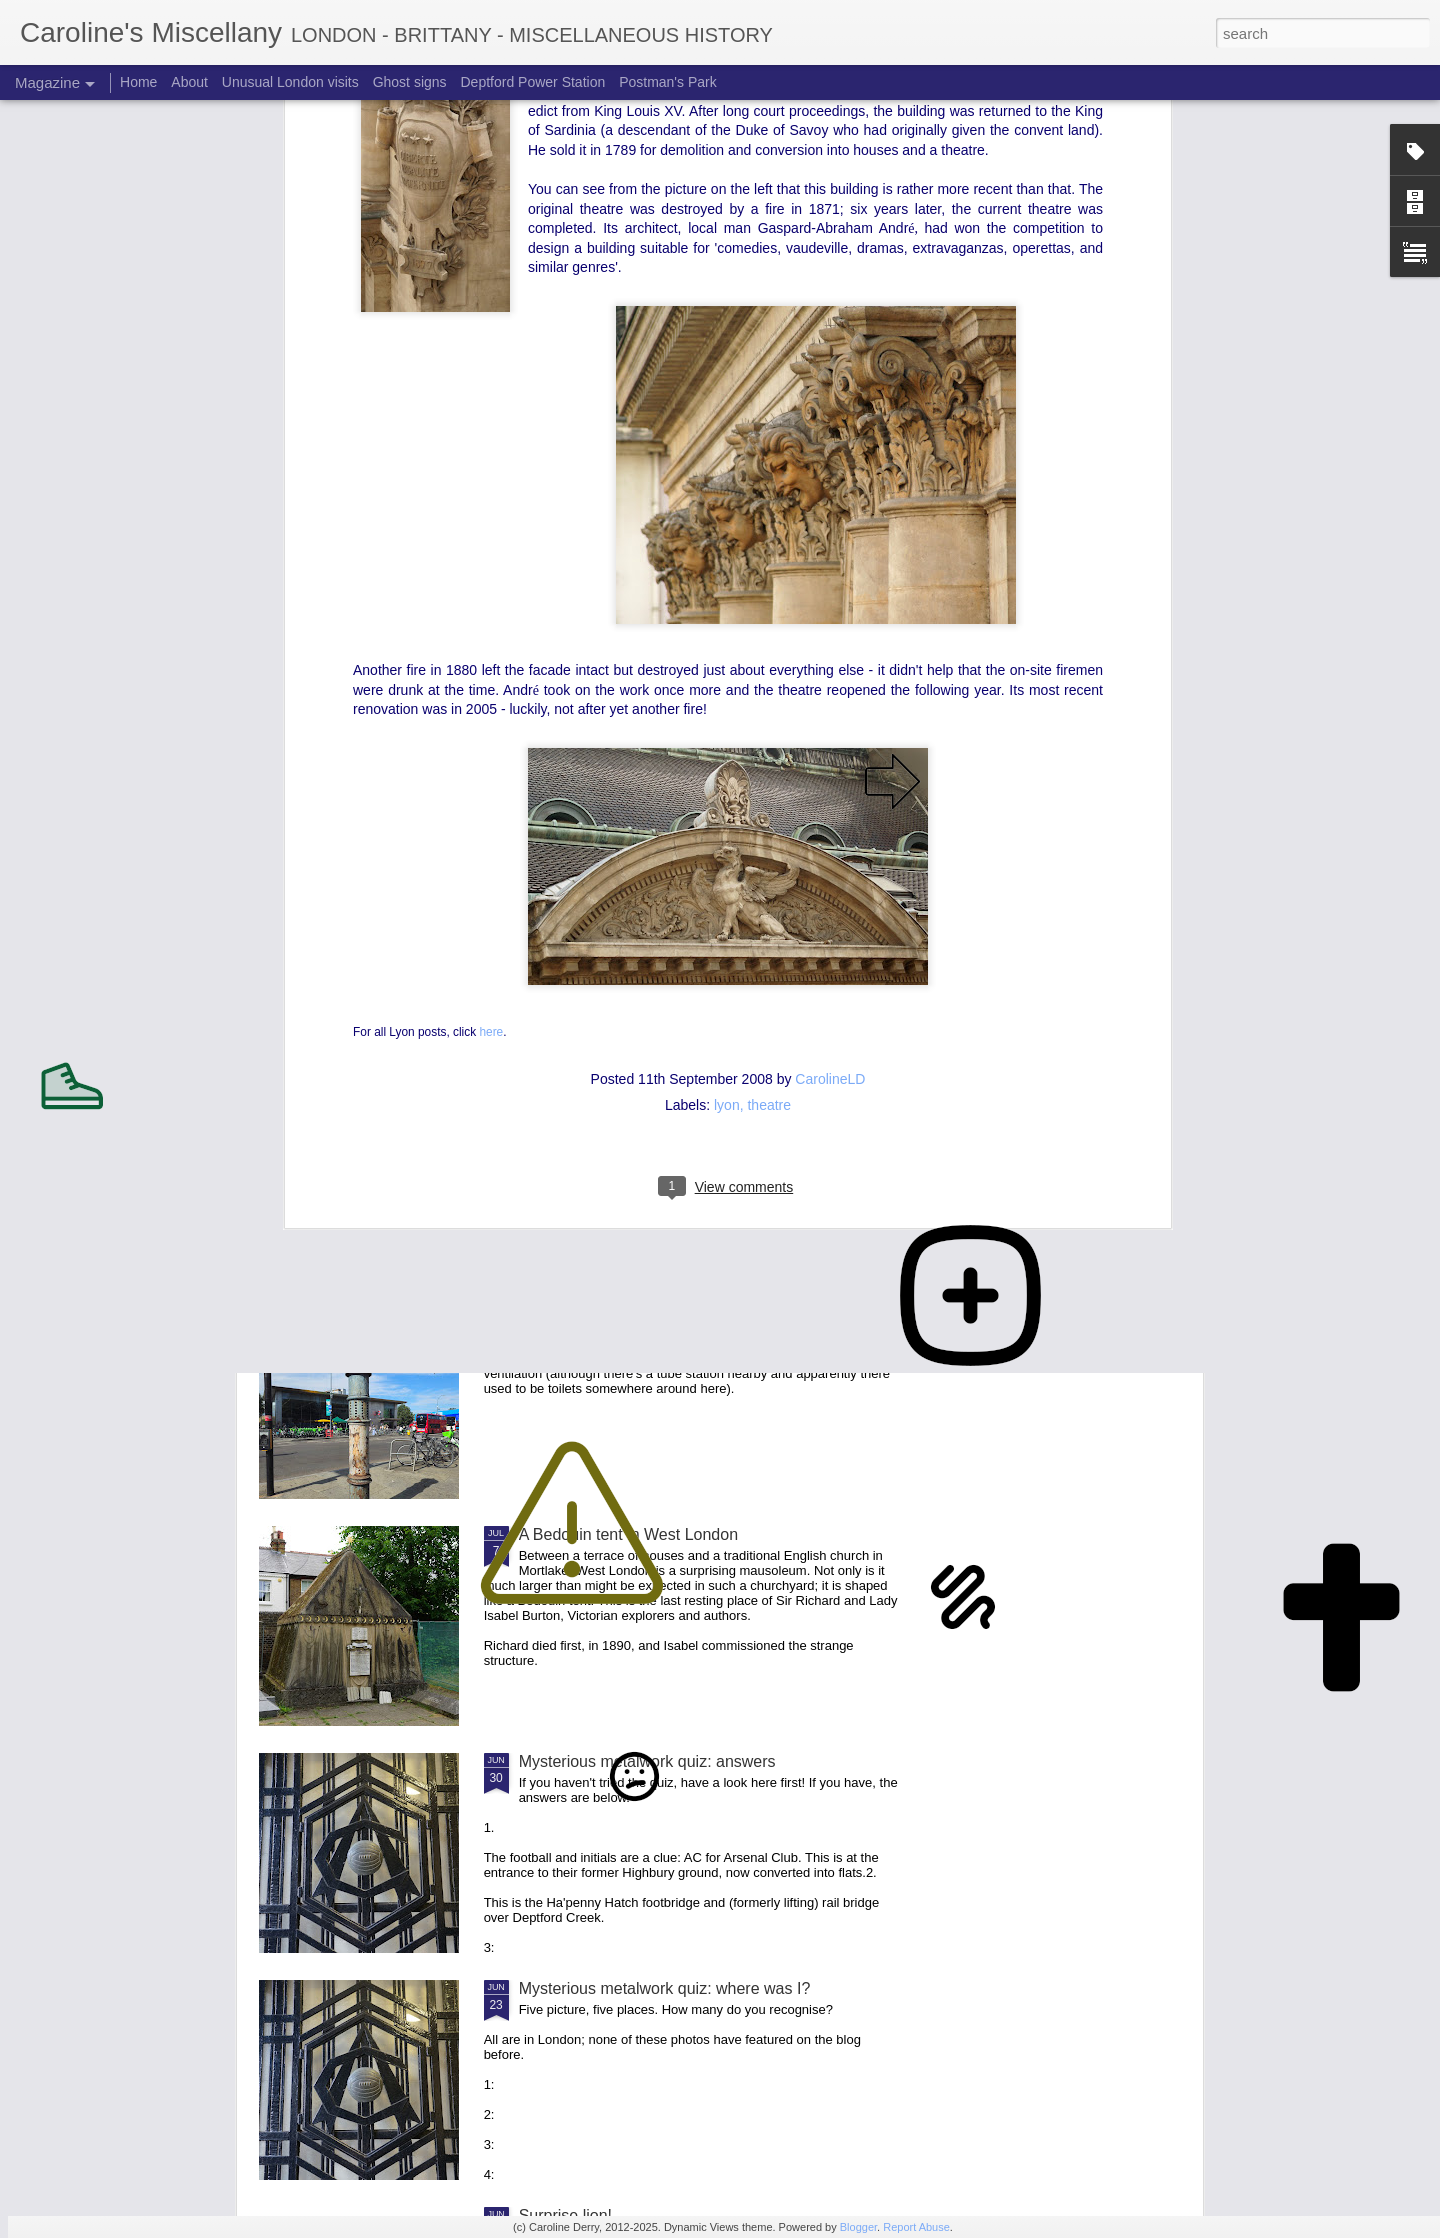 This screenshot has width=1440, height=2238. I want to click on add a new item, so click(970, 1295).